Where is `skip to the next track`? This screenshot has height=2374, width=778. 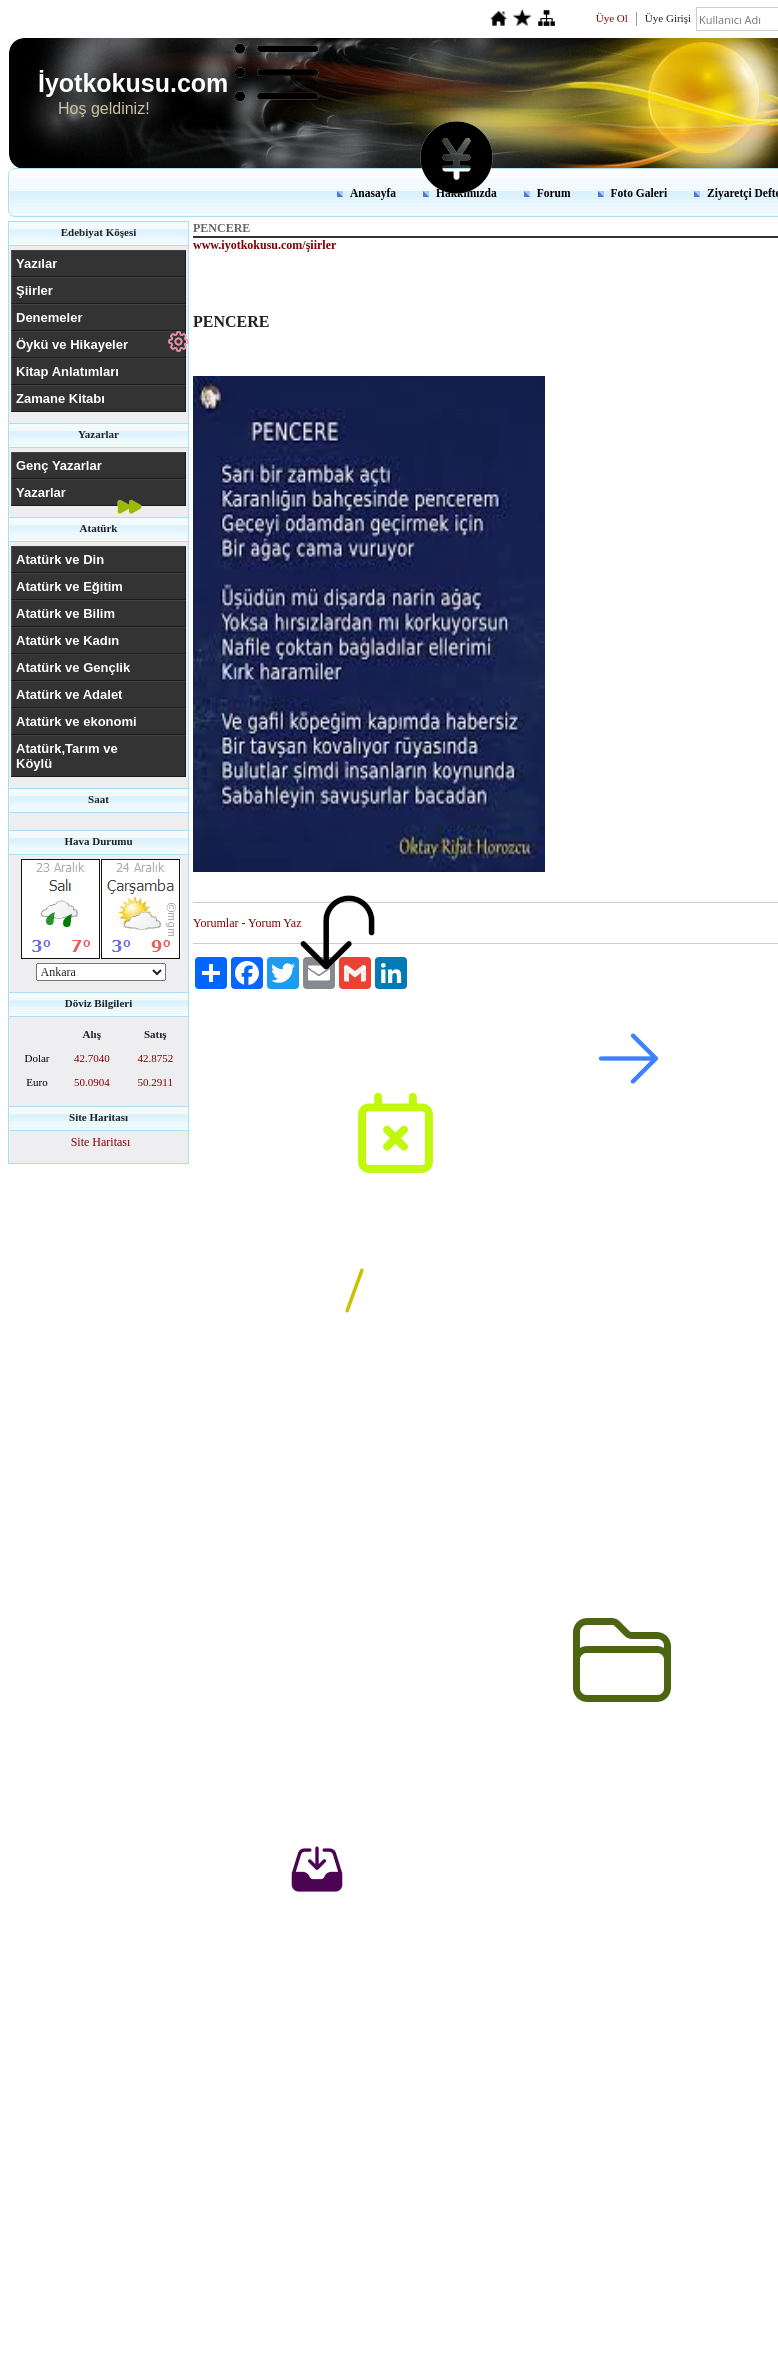
skip to the next track is located at coordinates (129, 506).